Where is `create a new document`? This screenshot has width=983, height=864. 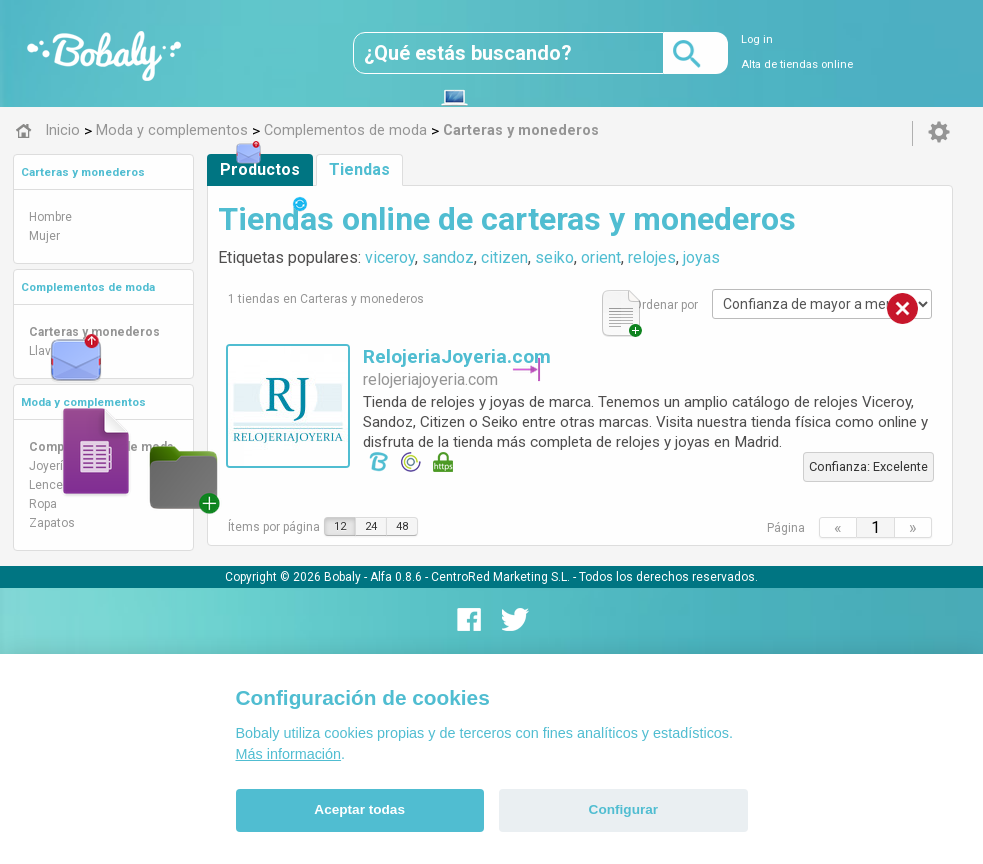
create a new document is located at coordinates (621, 313).